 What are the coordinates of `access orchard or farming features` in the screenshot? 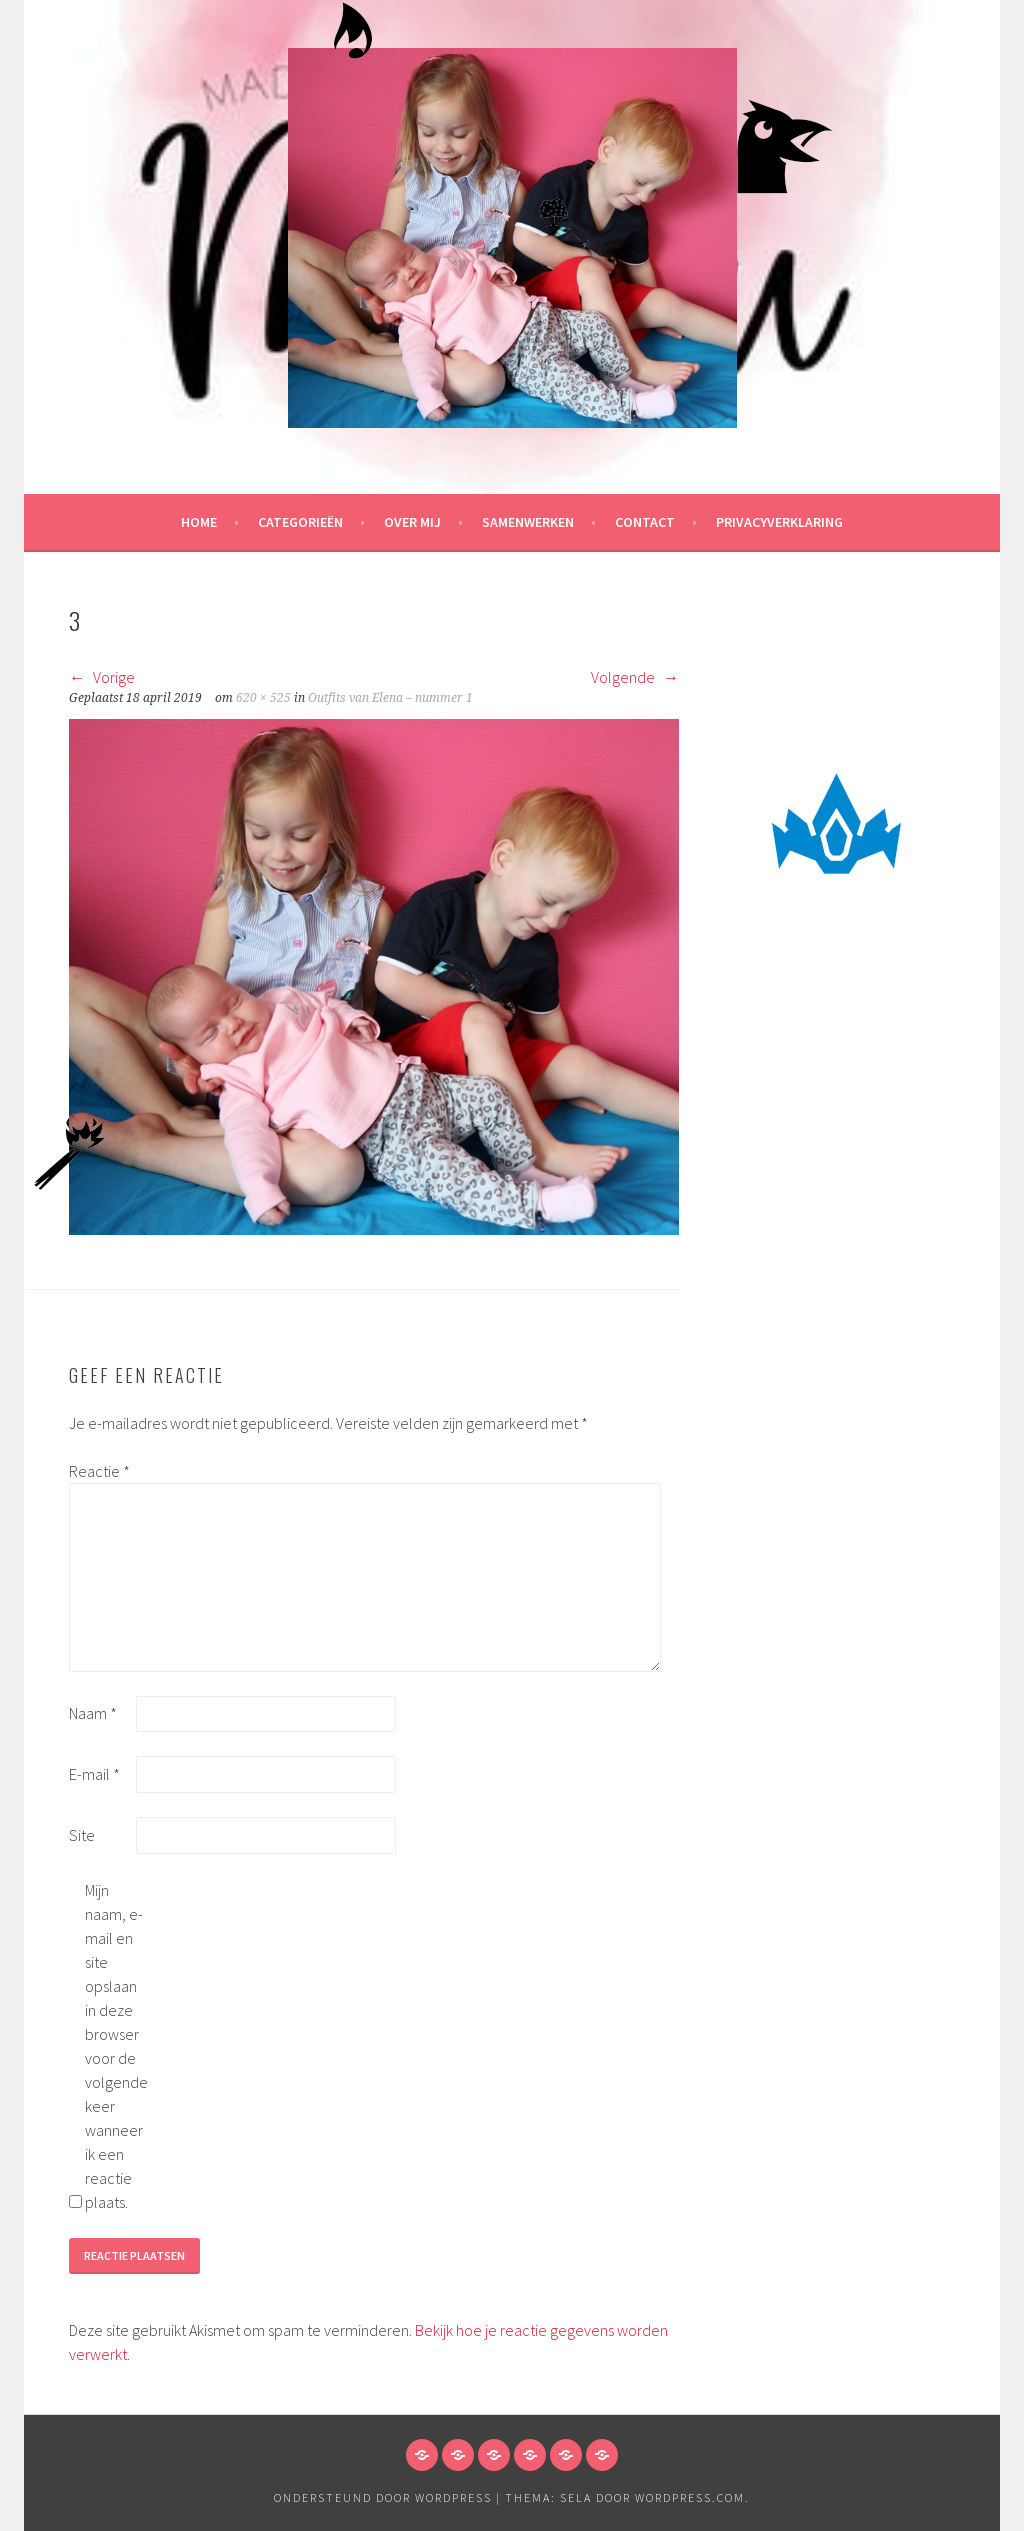 It's located at (553, 212).